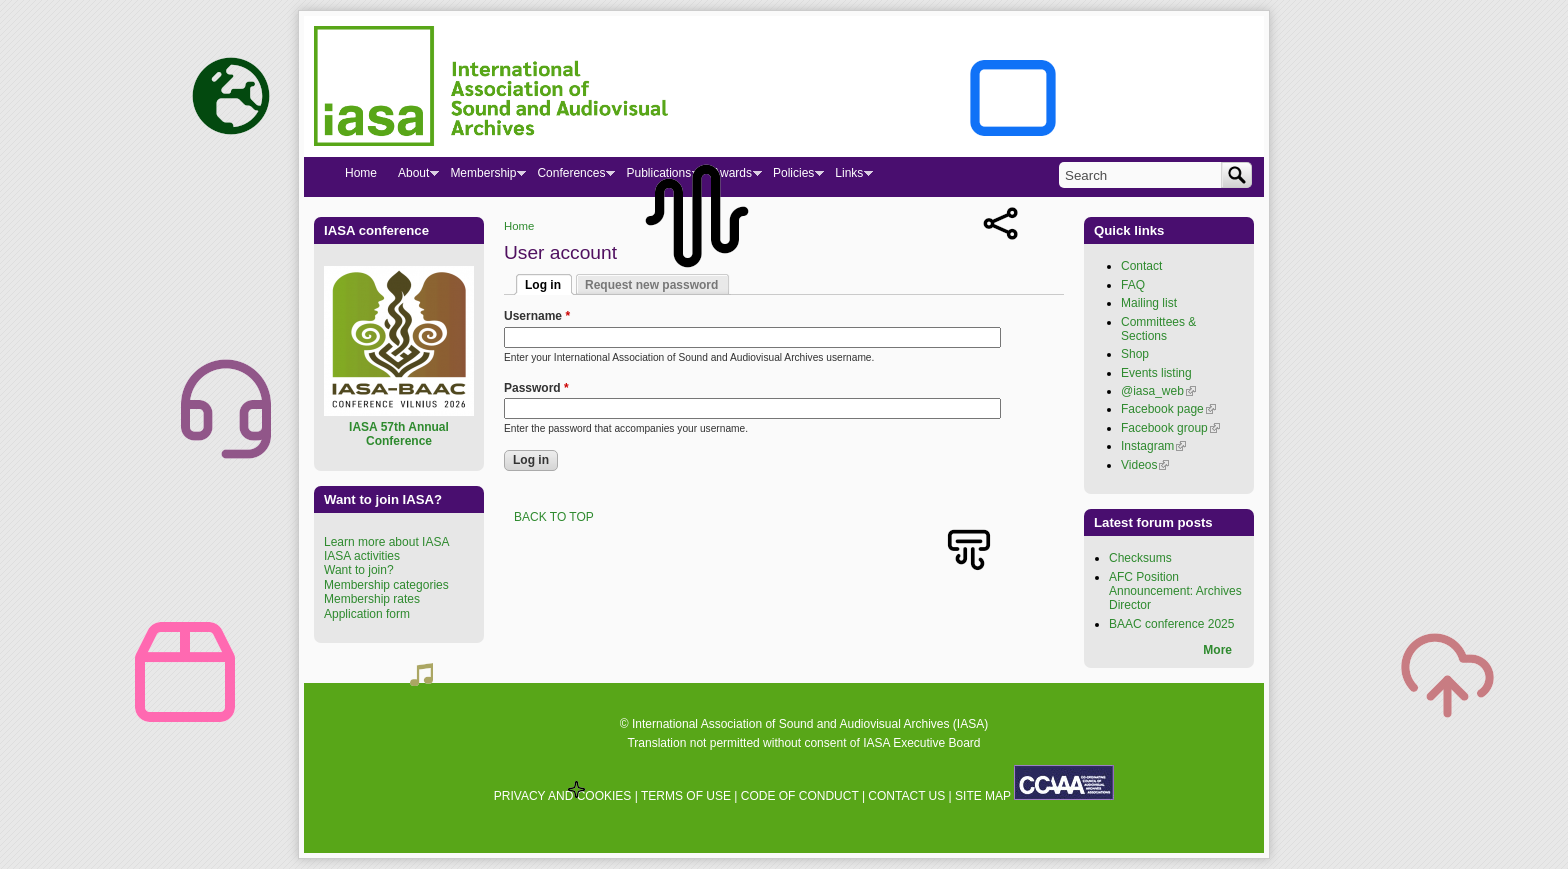 Image resolution: width=1568 pixels, height=869 pixels. I want to click on audio waveform visualization, so click(697, 216).